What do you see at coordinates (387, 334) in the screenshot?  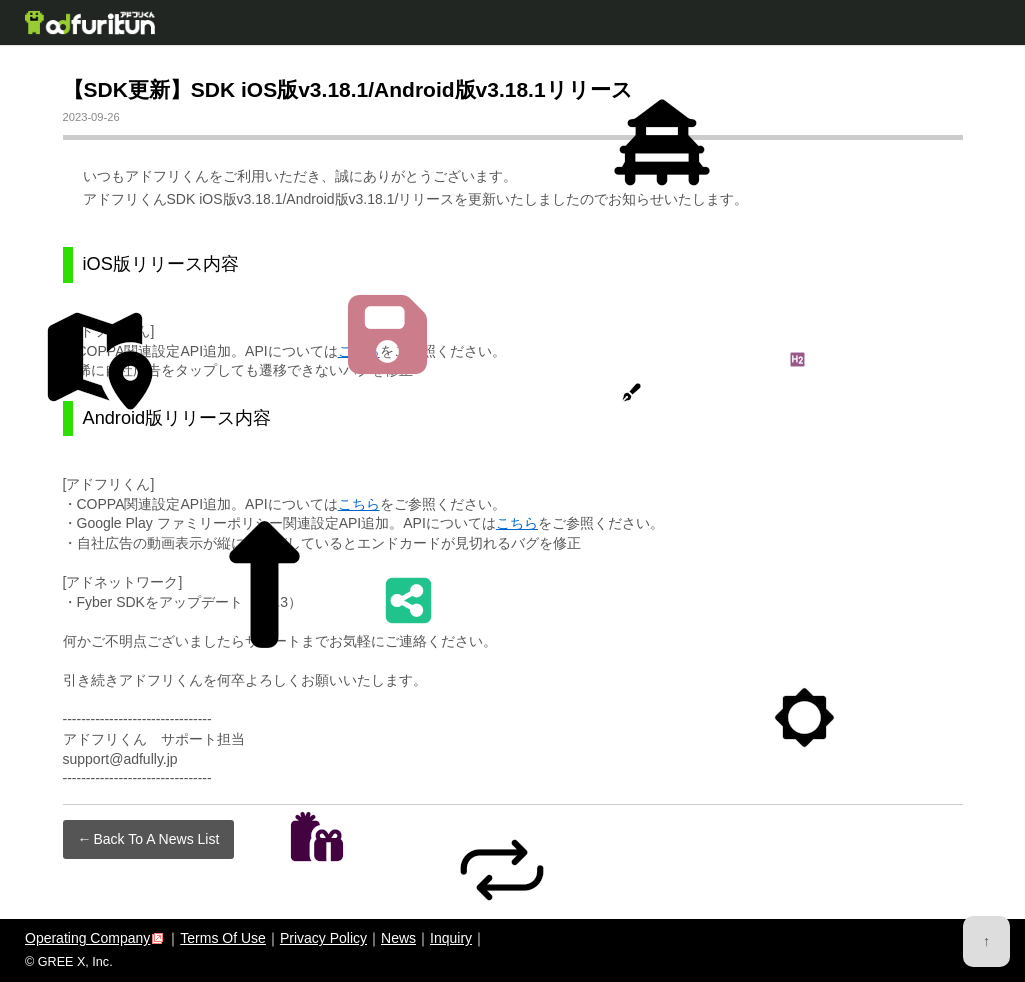 I see `save current file or document` at bounding box center [387, 334].